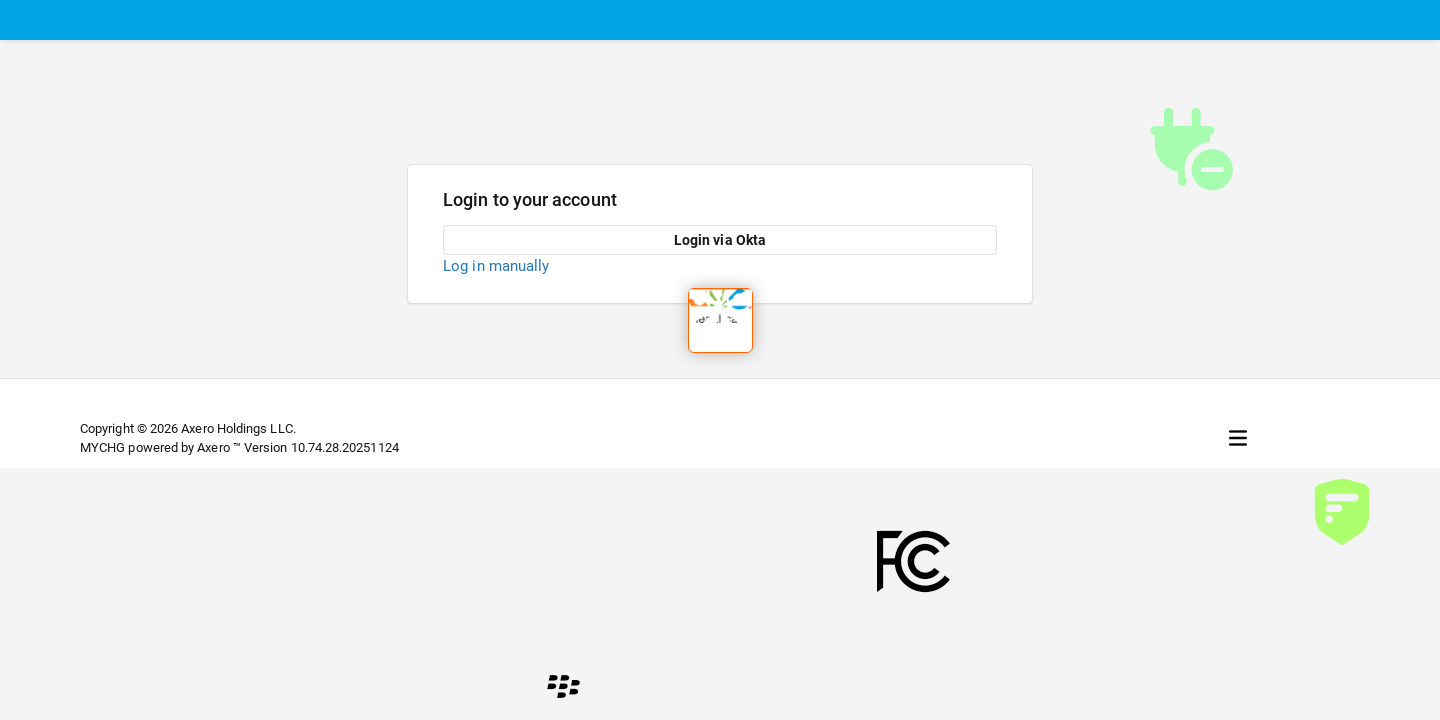 Image resolution: width=1440 pixels, height=720 pixels. Describe the element at coordinates (1238, 438) in the screenshot. I see `open navigation menu` at that location.